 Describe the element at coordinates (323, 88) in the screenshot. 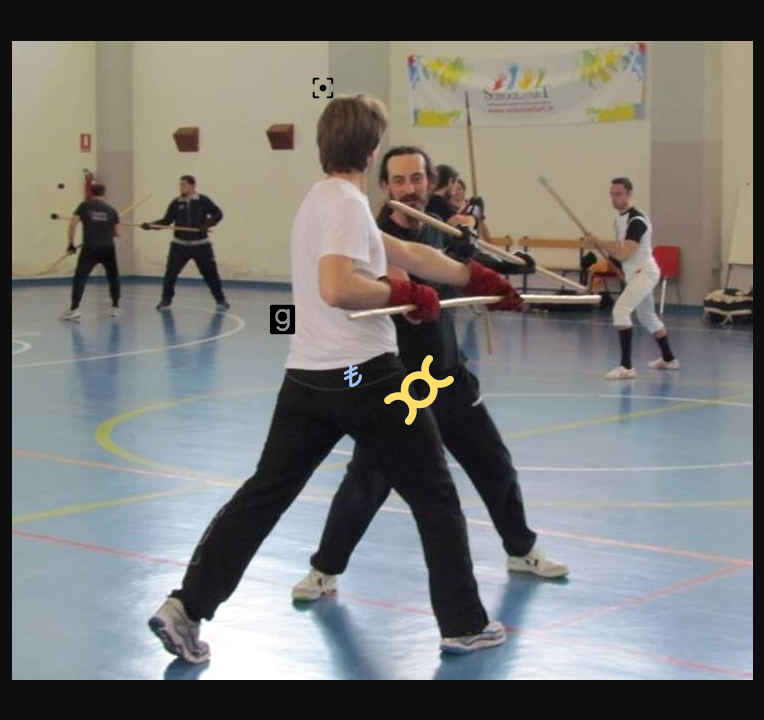

I see `tap to focus camera on center point` at that location.